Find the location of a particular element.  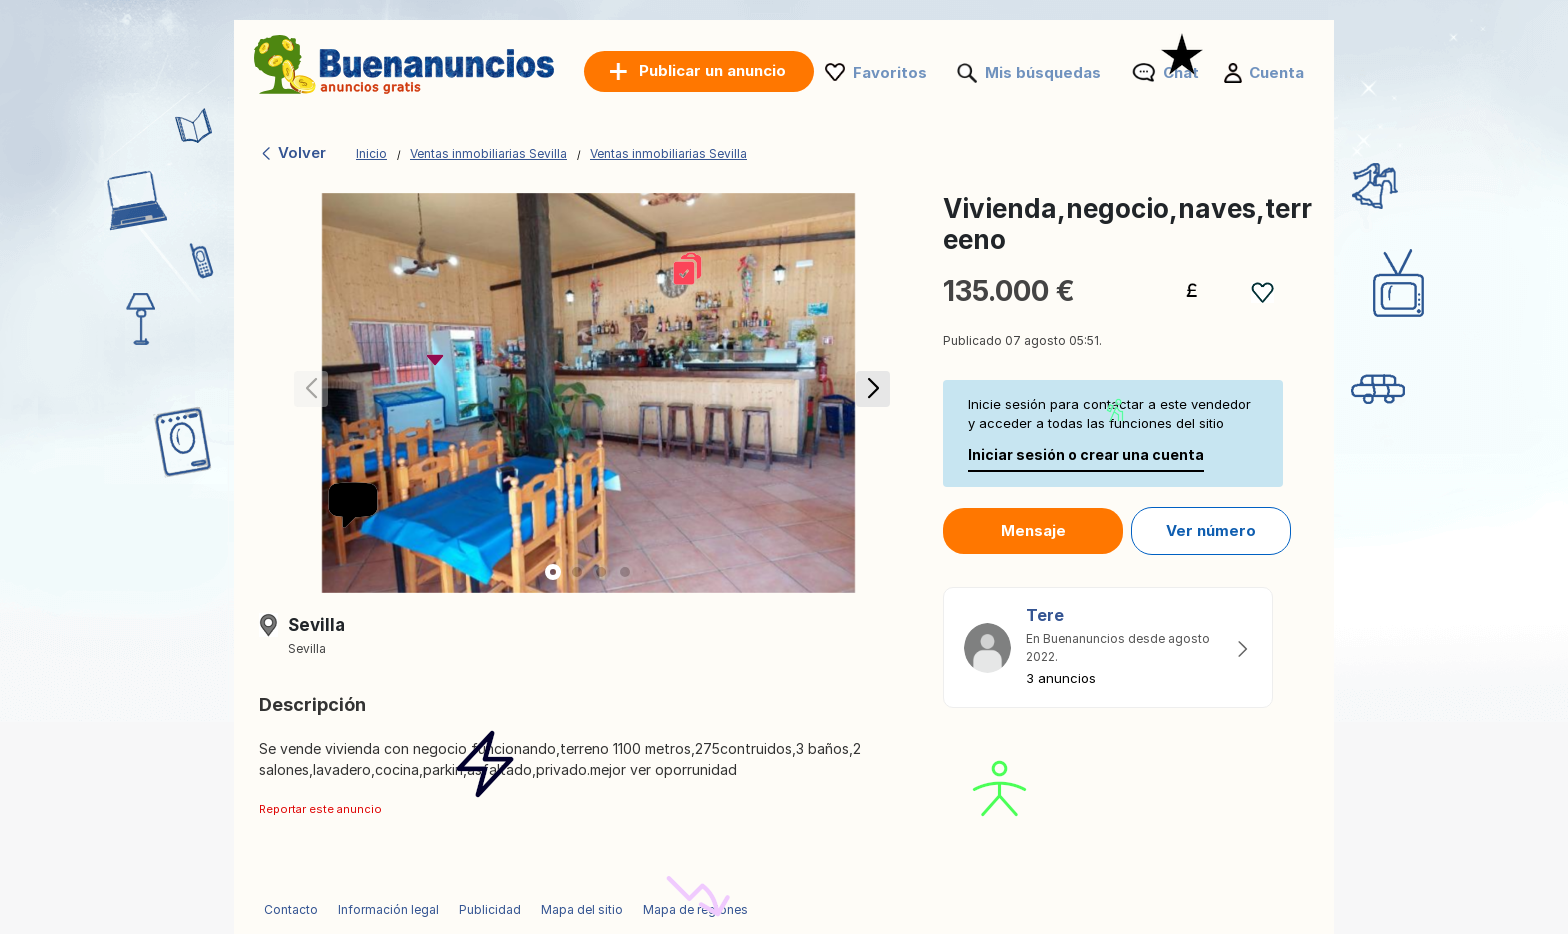

view user profile is located at coordinates (999, 789).